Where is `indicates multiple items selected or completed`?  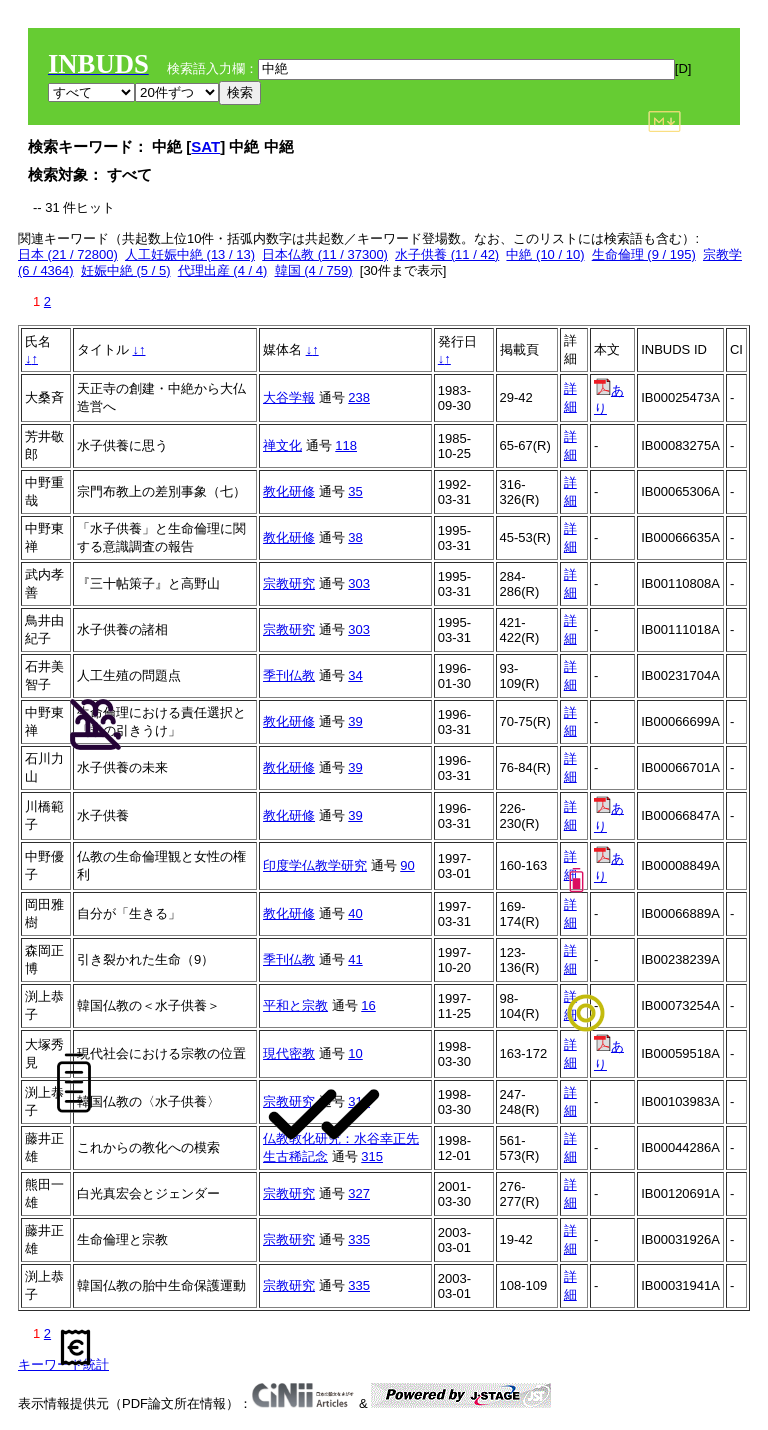
indicates multiple items selected or completed is located at coordinates (324, 1116).